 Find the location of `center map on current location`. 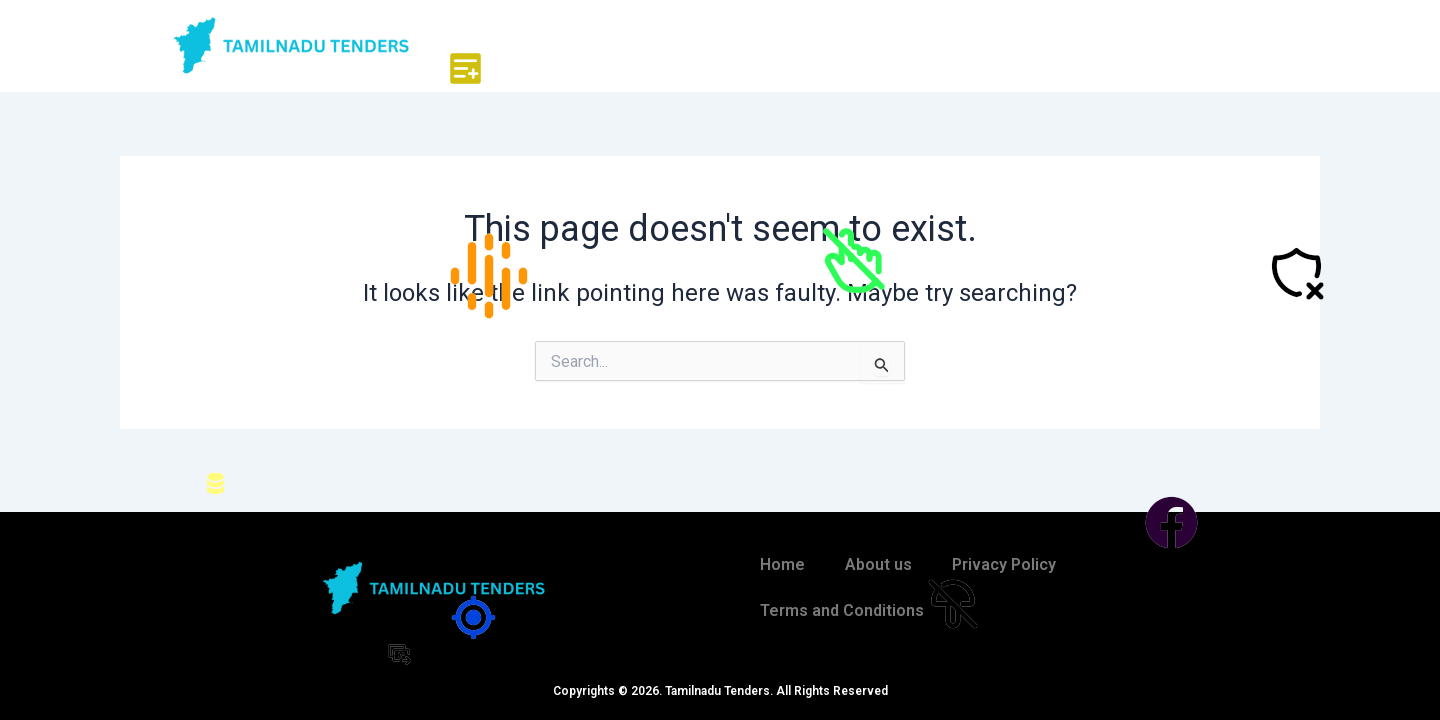

center map on current location is located at coordinates (473, 617).